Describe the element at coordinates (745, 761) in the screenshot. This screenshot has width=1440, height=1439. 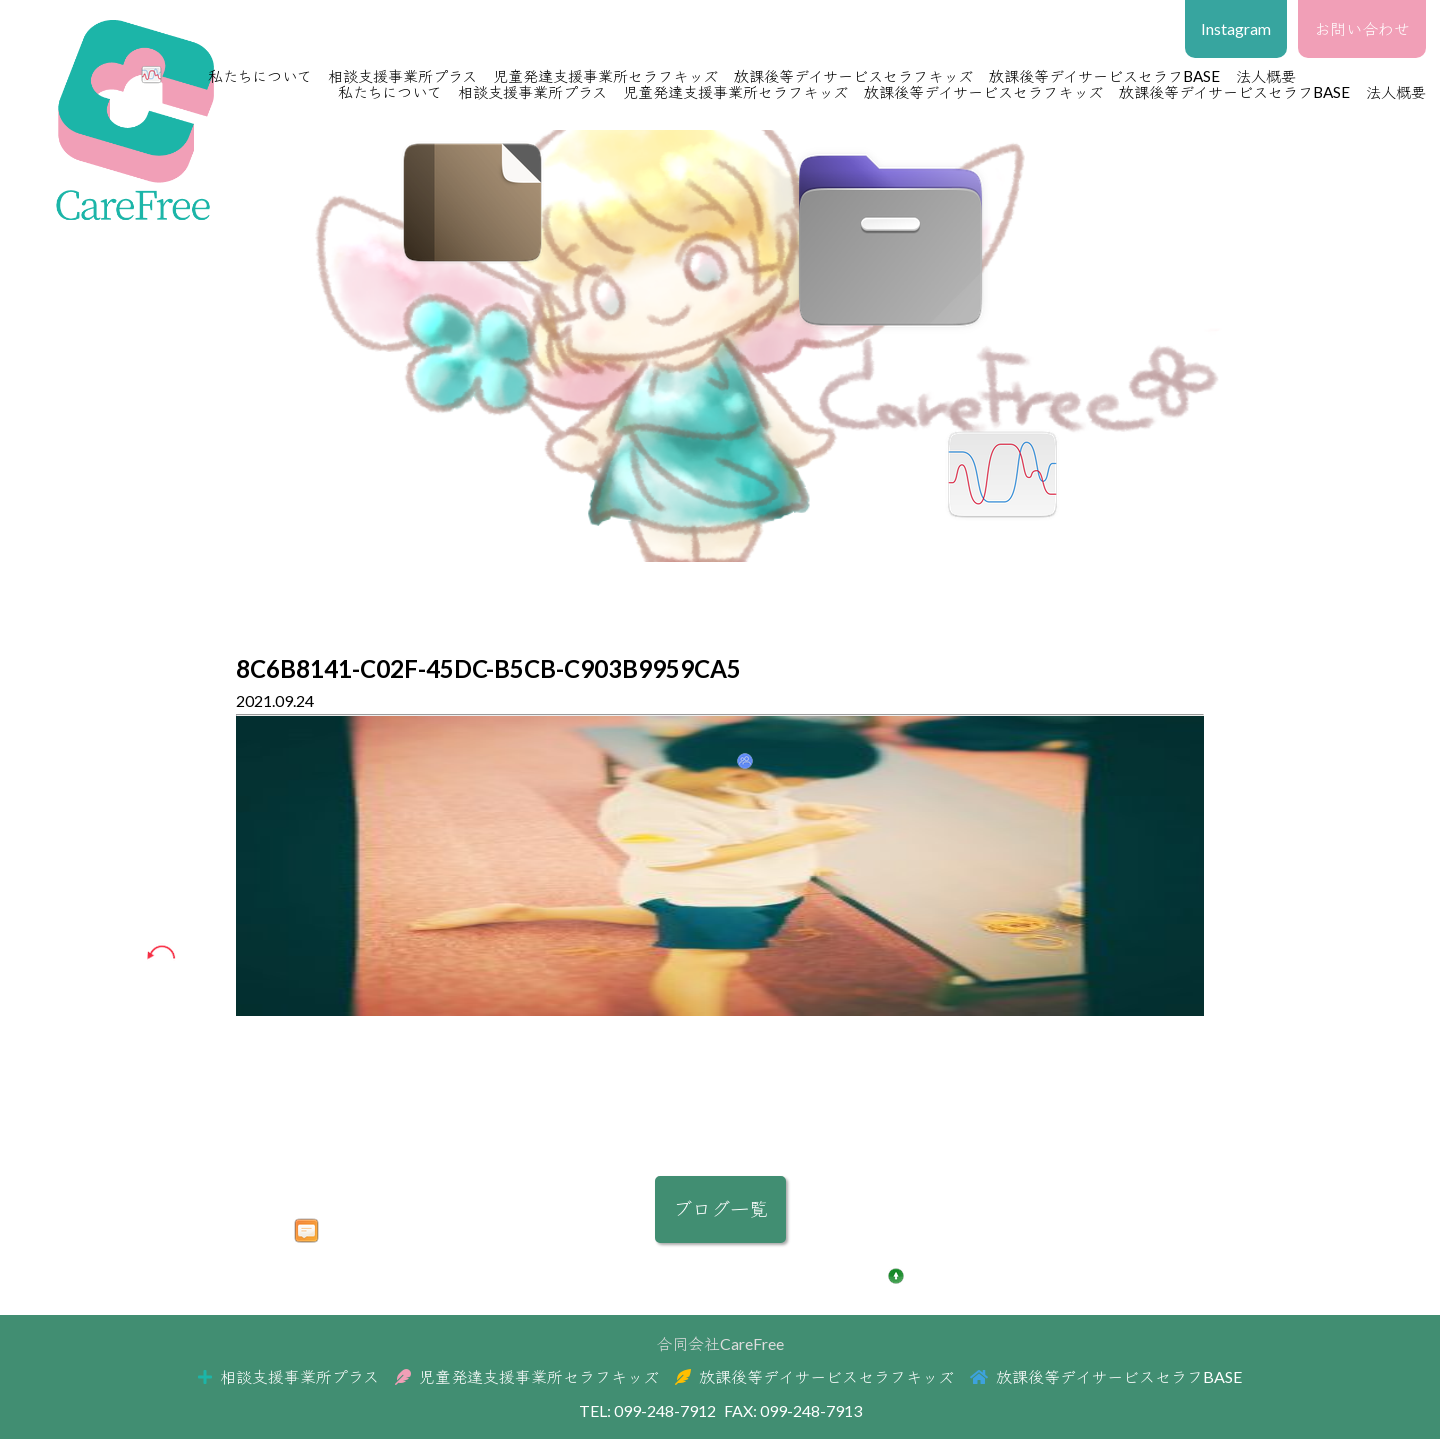
I see `switch between user accounts` at that location.